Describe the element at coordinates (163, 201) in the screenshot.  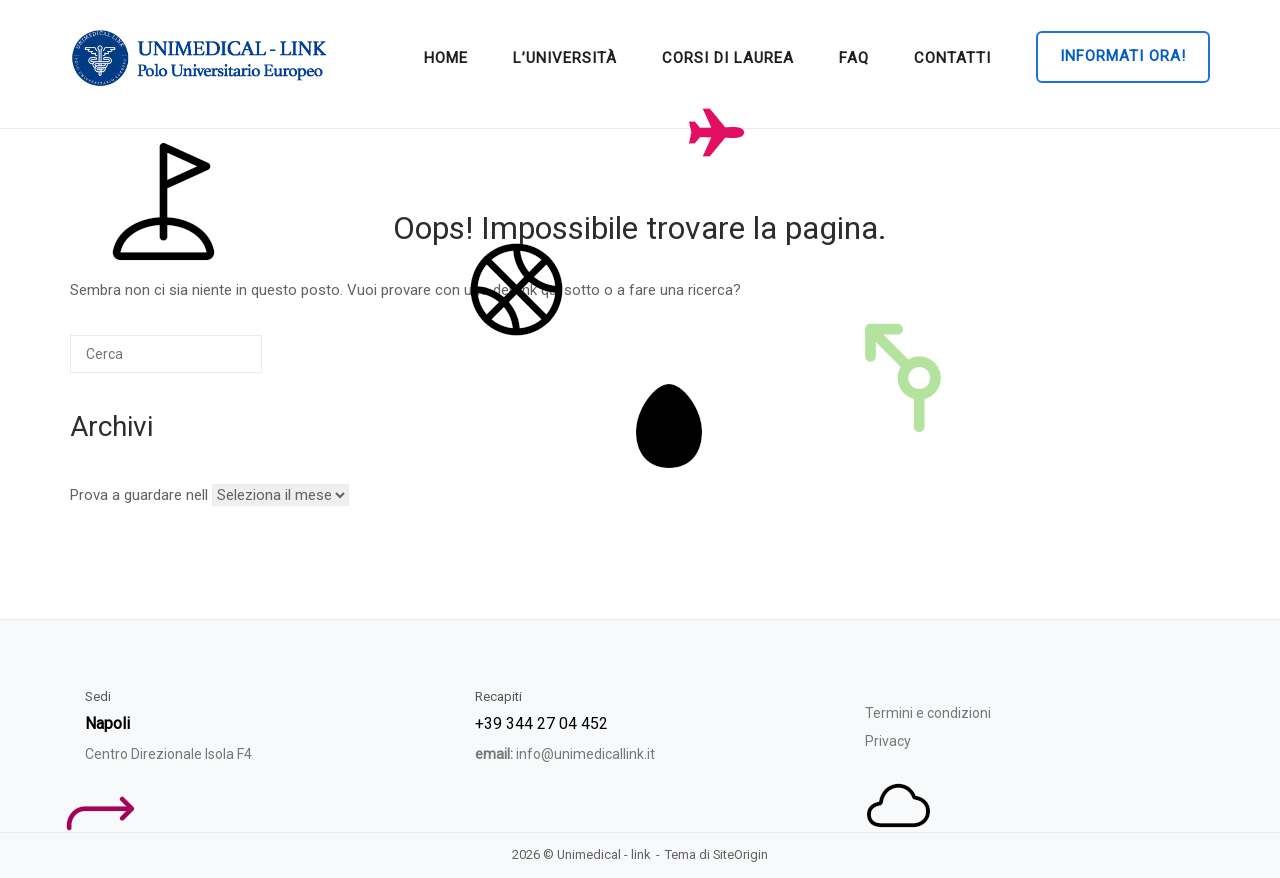
I see `view golf course locations or tee times` at that location.